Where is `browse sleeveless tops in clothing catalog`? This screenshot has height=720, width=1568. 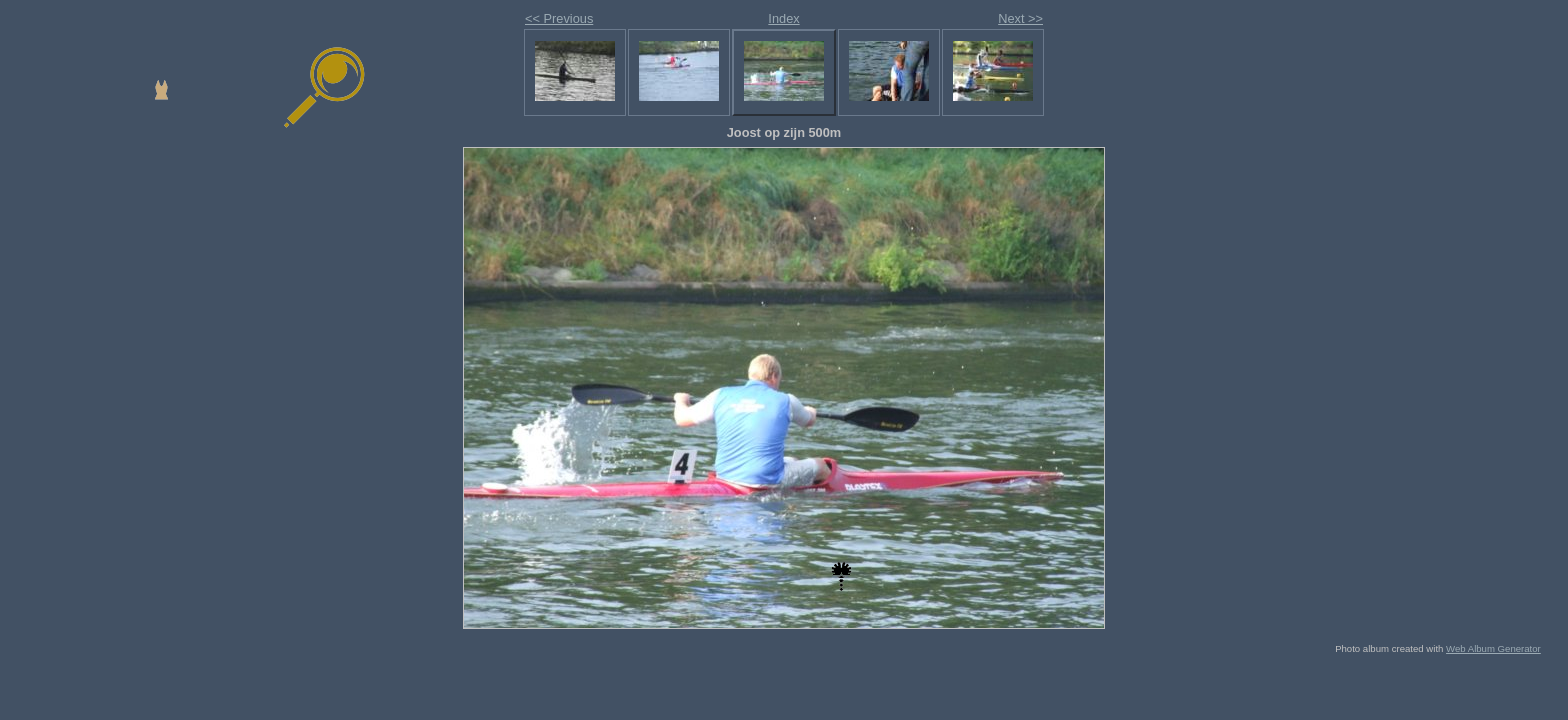
browse sleeveless tops in clothing catalog is located at coordinates (161, 89).